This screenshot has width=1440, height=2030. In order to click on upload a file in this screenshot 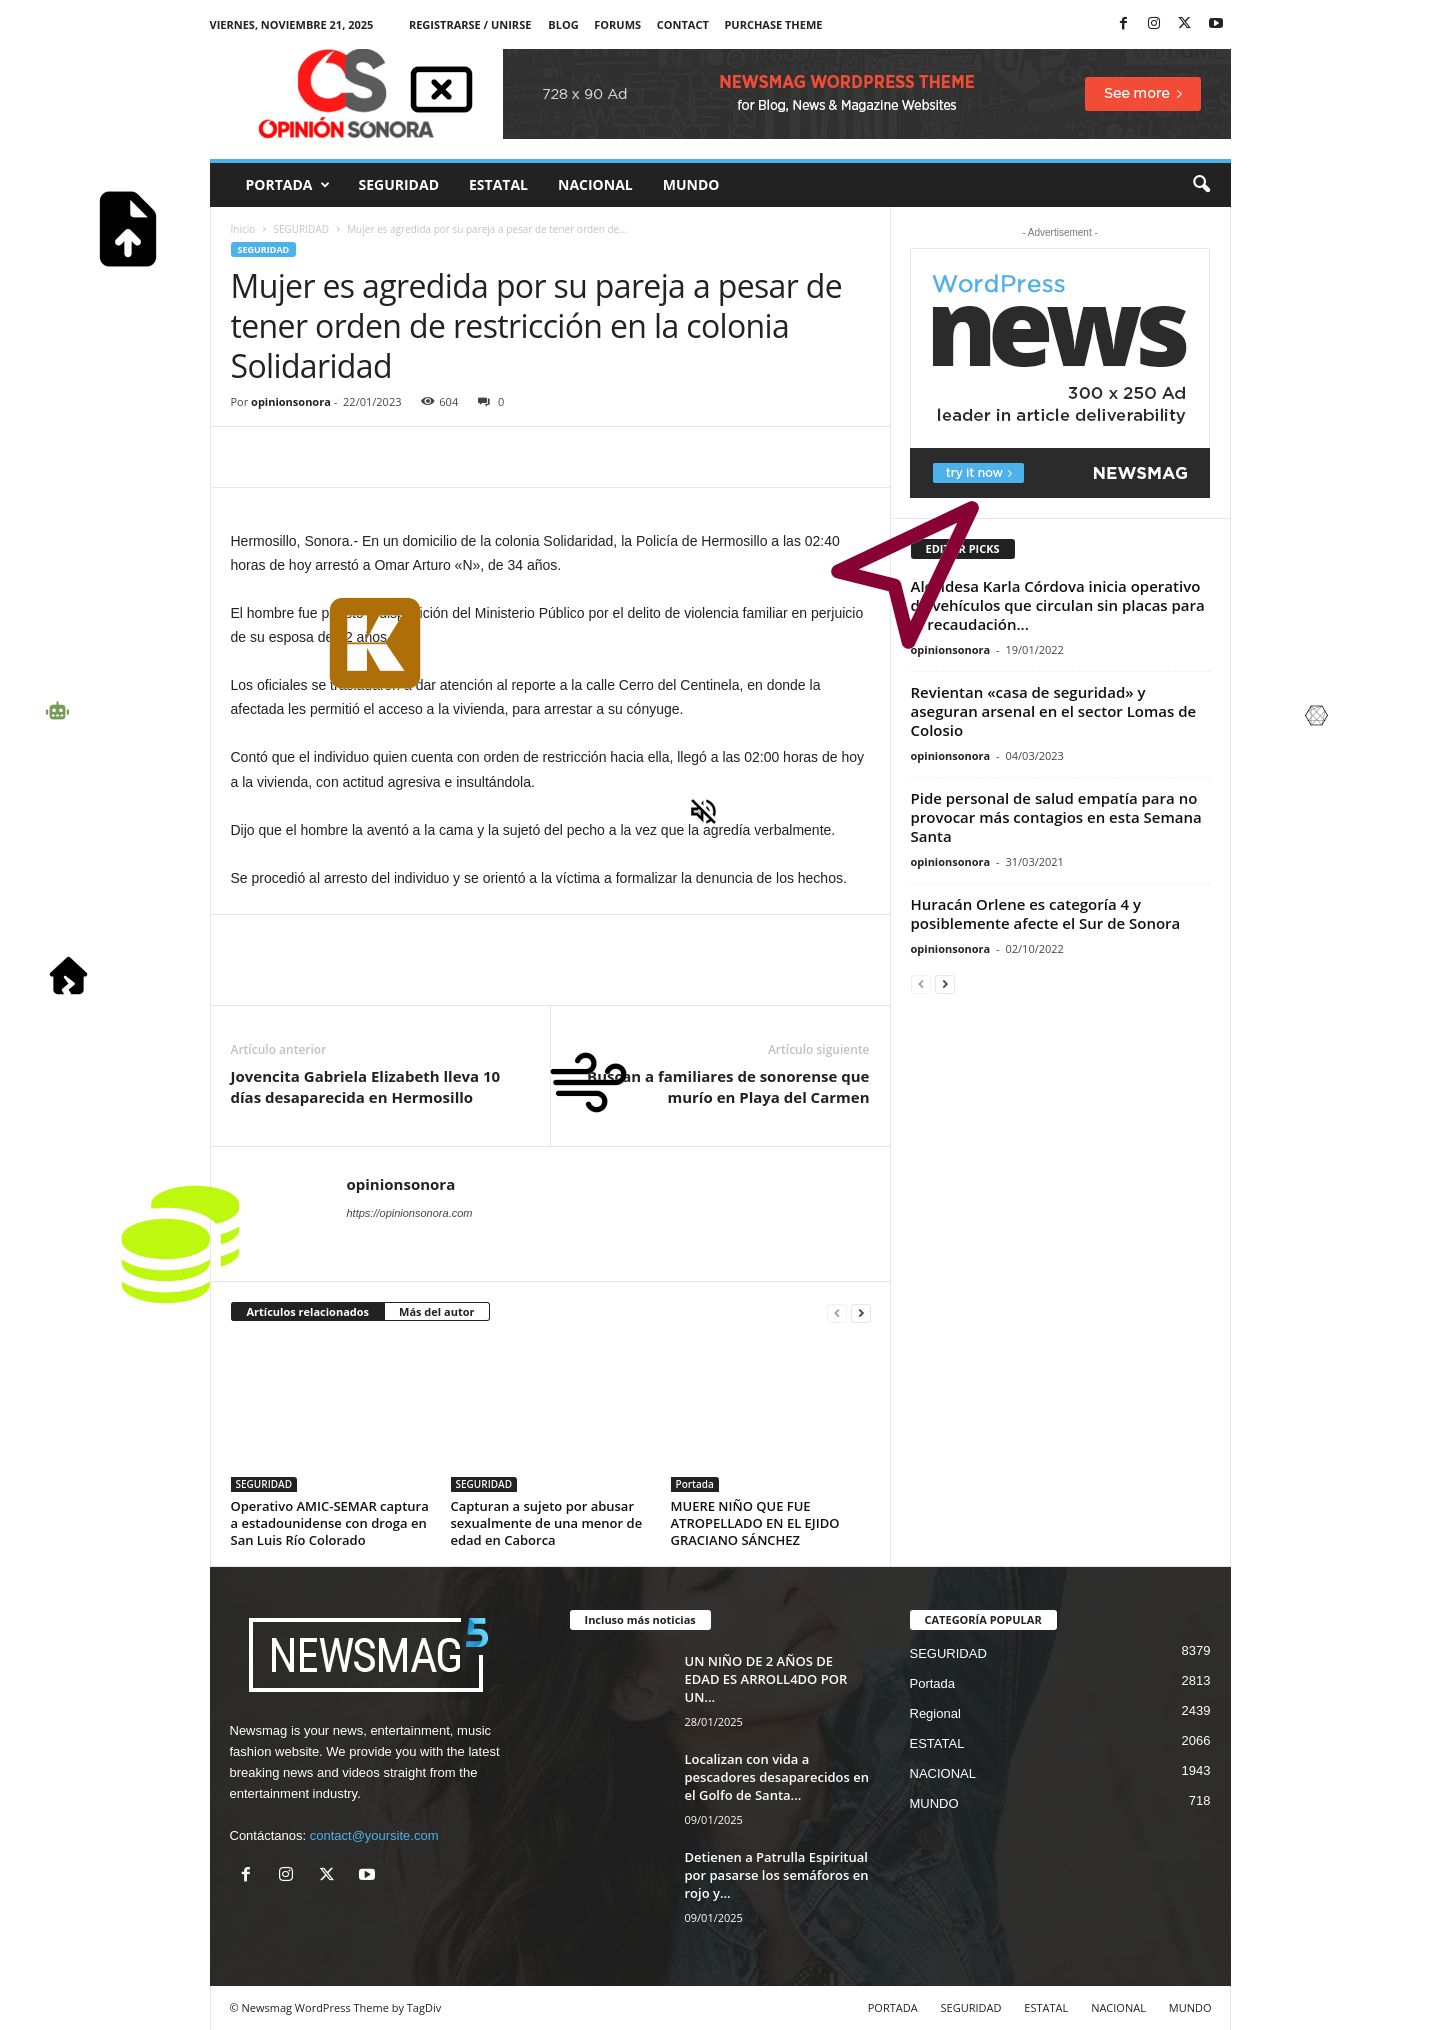, I will do `click(128, 229)`.